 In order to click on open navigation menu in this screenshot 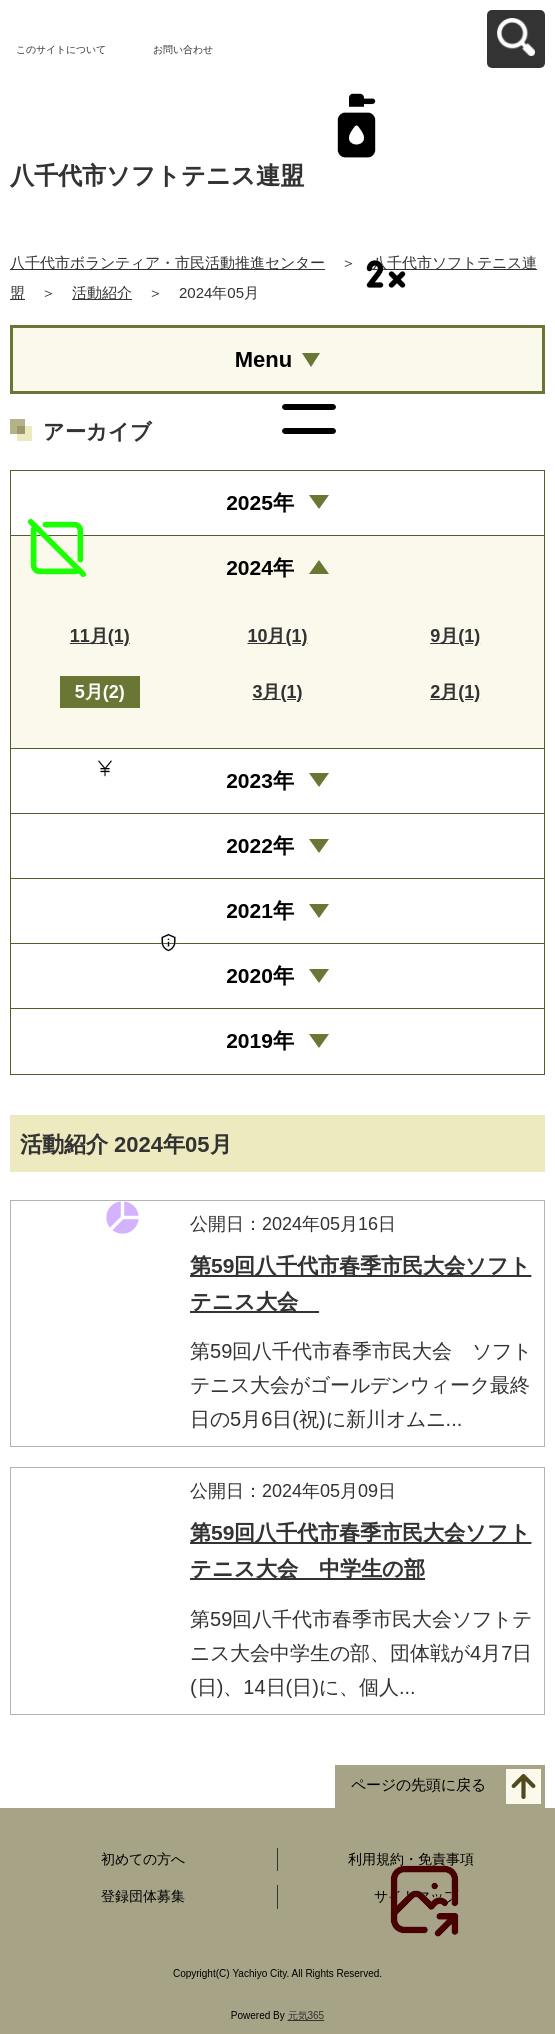, I will do `click(309, 419)`.